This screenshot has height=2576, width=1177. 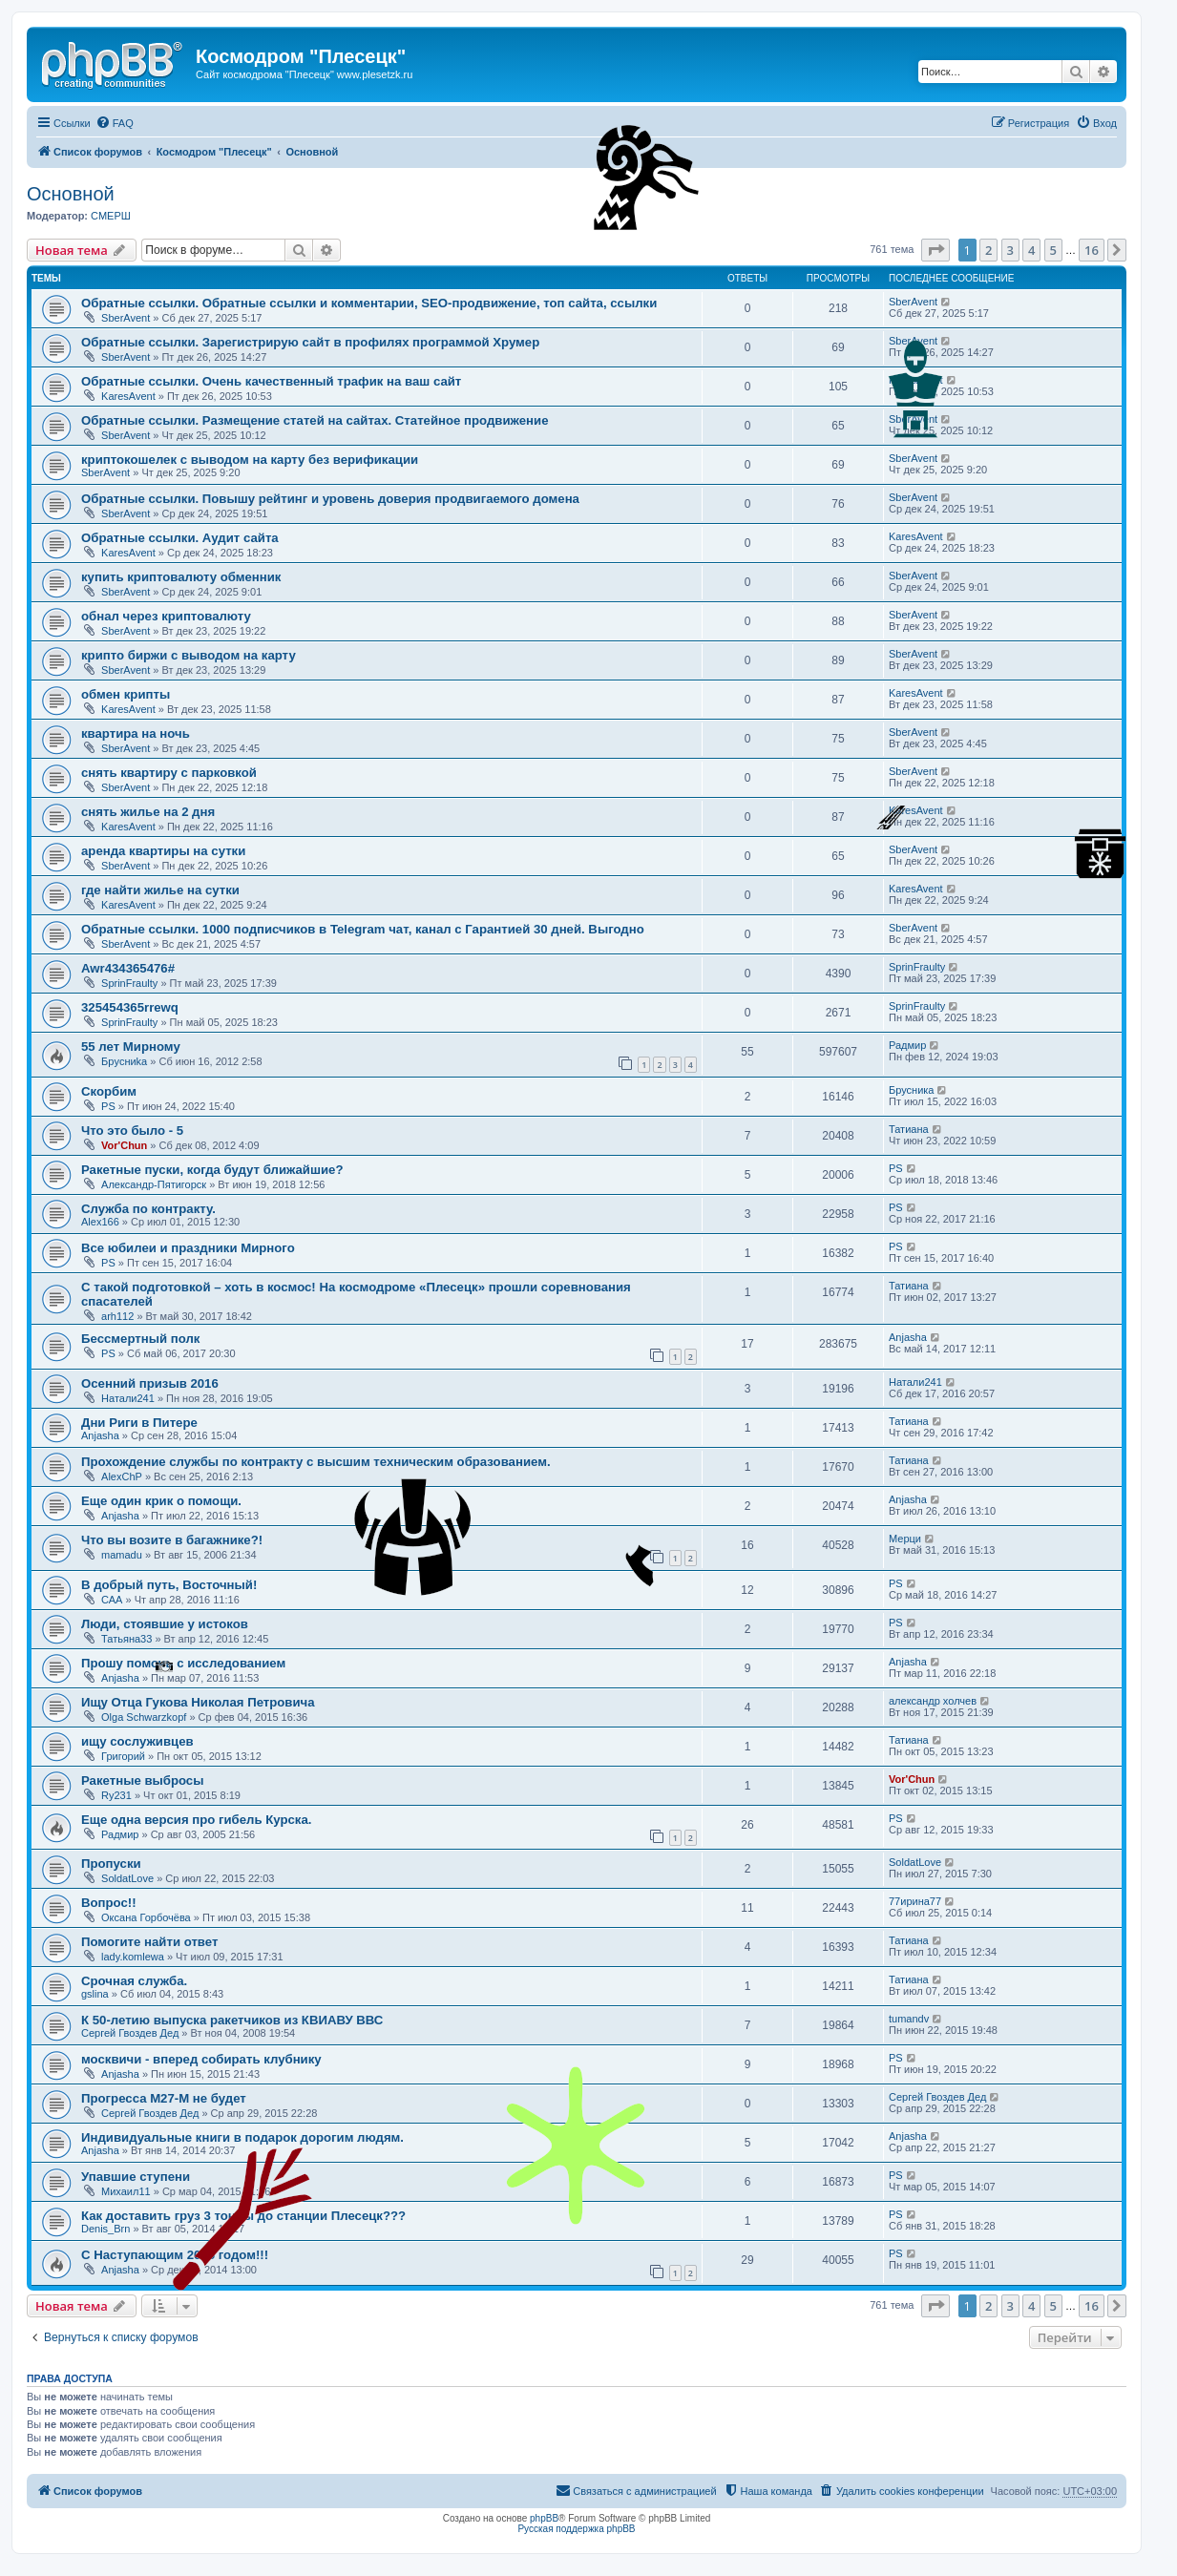 What do you see at coordinates (412, 1538) in the screenshot?
I see `equip heavy armor or helmet` at bounding box center [412, 1538].